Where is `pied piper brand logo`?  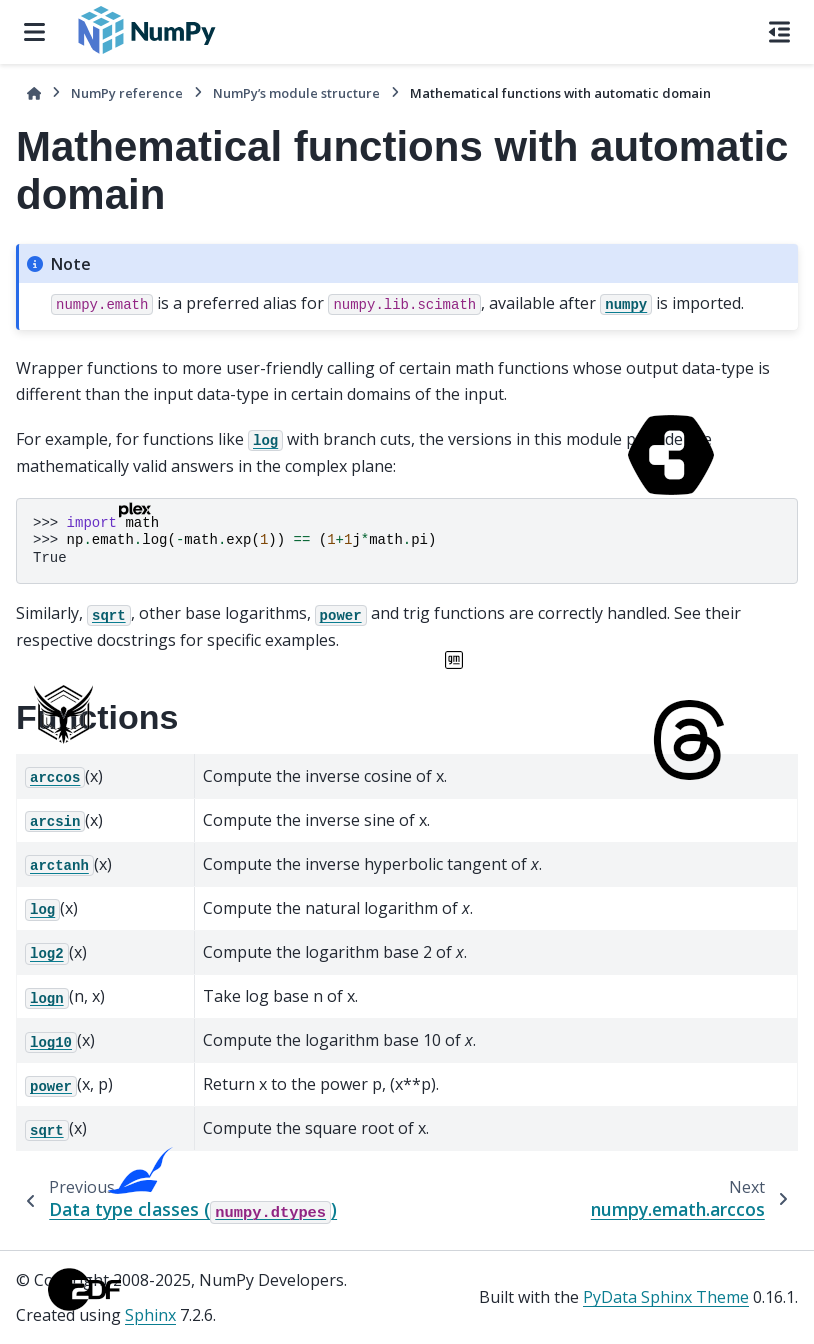
pied piper brand logo is located at coordinates (140, 1170).